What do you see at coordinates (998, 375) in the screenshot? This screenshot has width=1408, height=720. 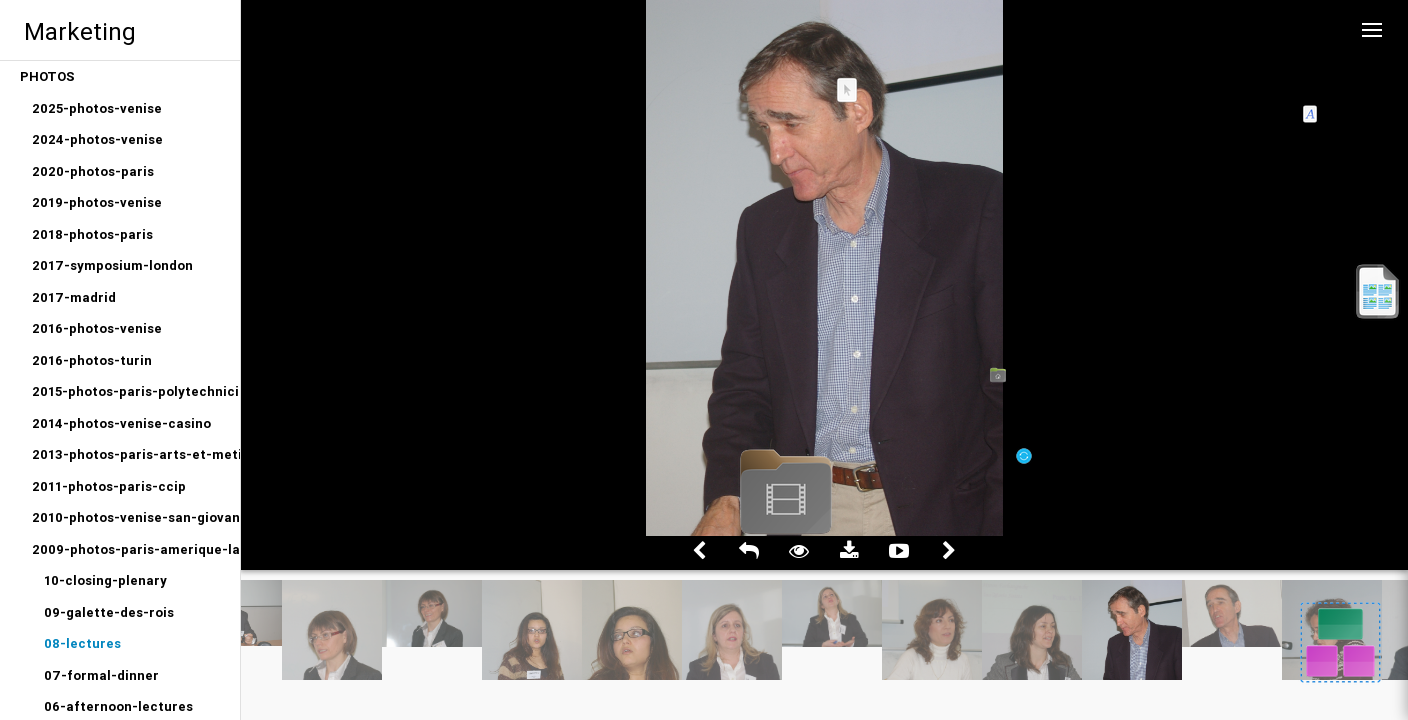 I see `access your home folder` at bounding box center [998, 375].